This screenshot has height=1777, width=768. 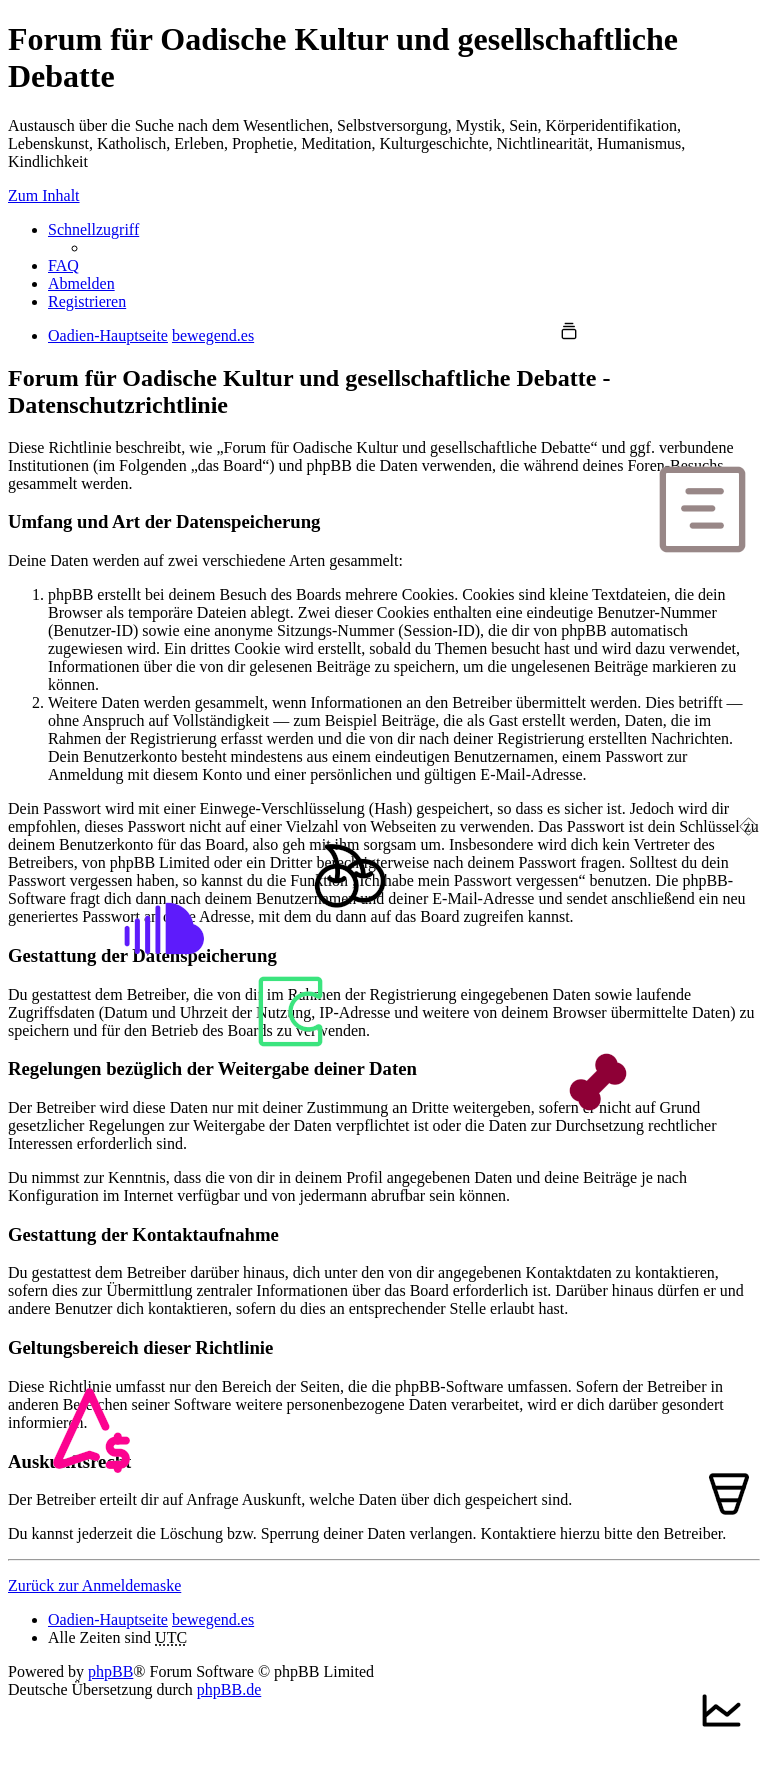 I want to click on view stacked cards or layers, so click(x=569, y=331).